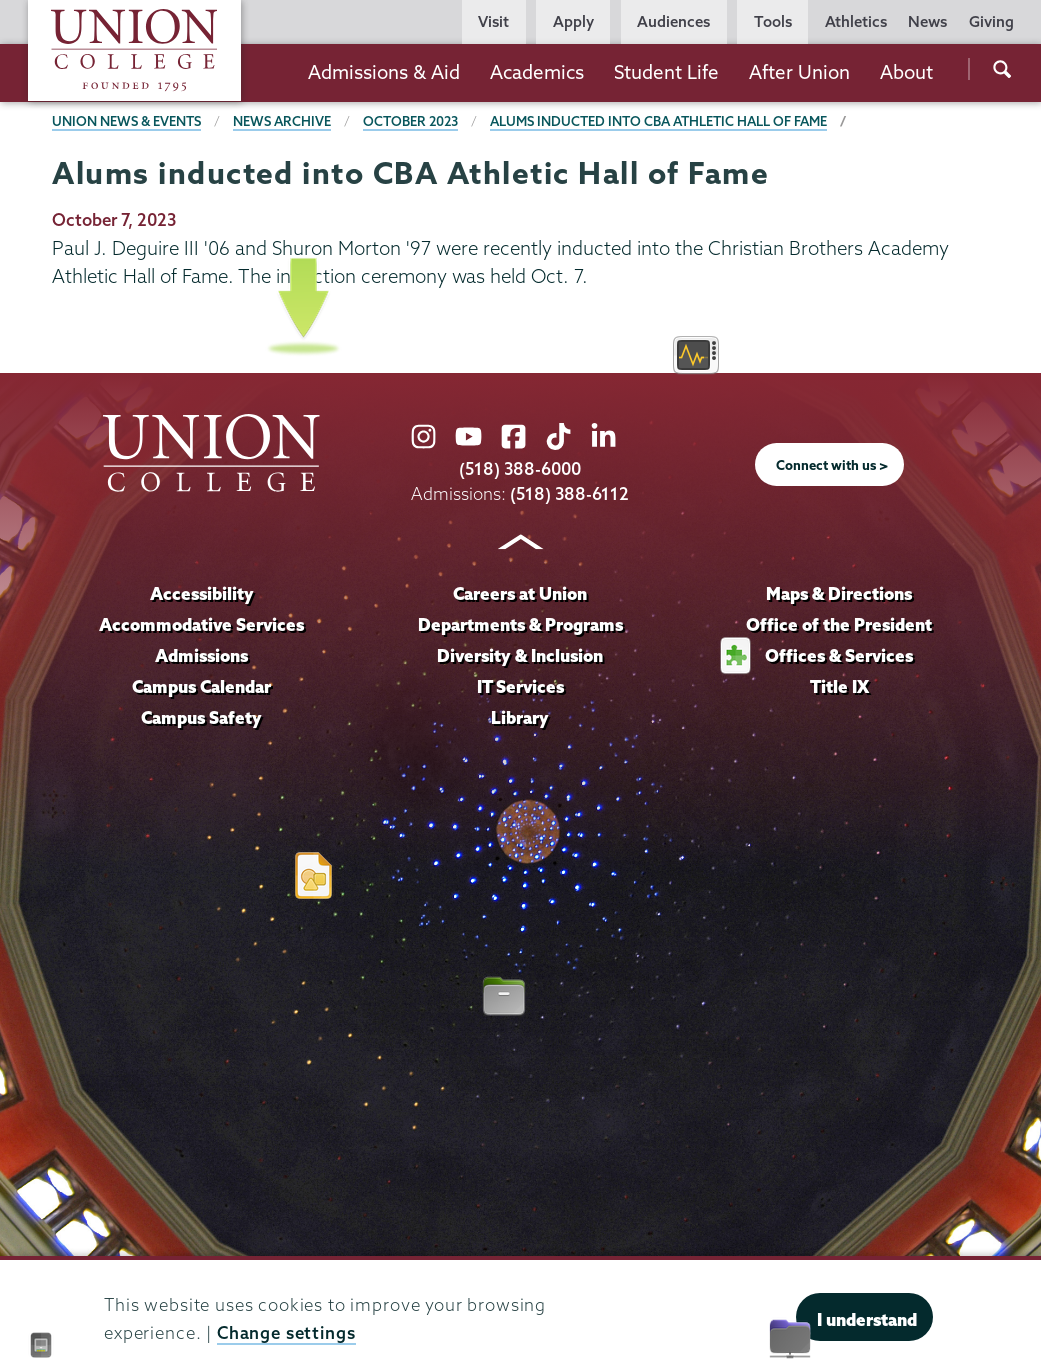  Describe the element at coordinates (790, 1338) in the screenshot. I see `access files stored on a remote server or network location` at that location.